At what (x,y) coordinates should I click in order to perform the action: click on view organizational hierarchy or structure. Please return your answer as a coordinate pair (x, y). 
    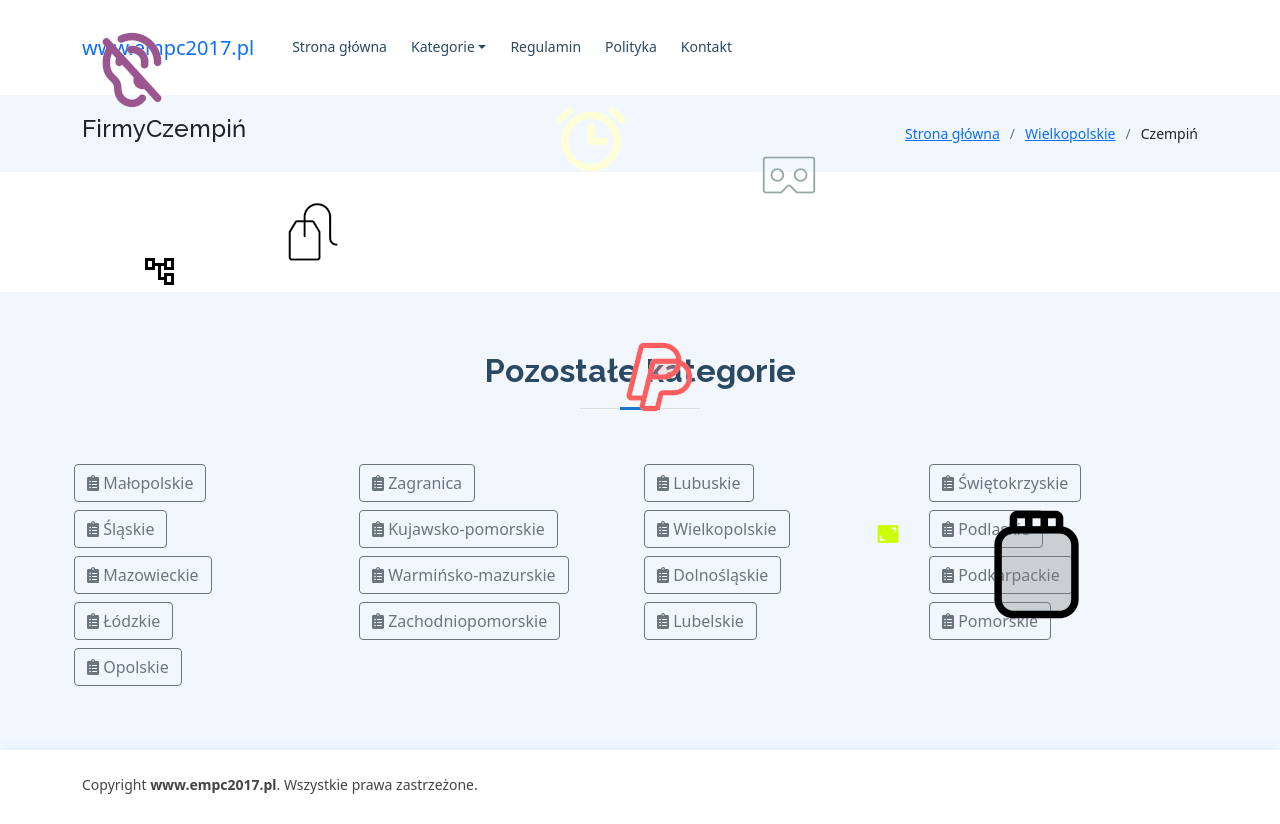
    Looking at the image, I should click on (159, 271).